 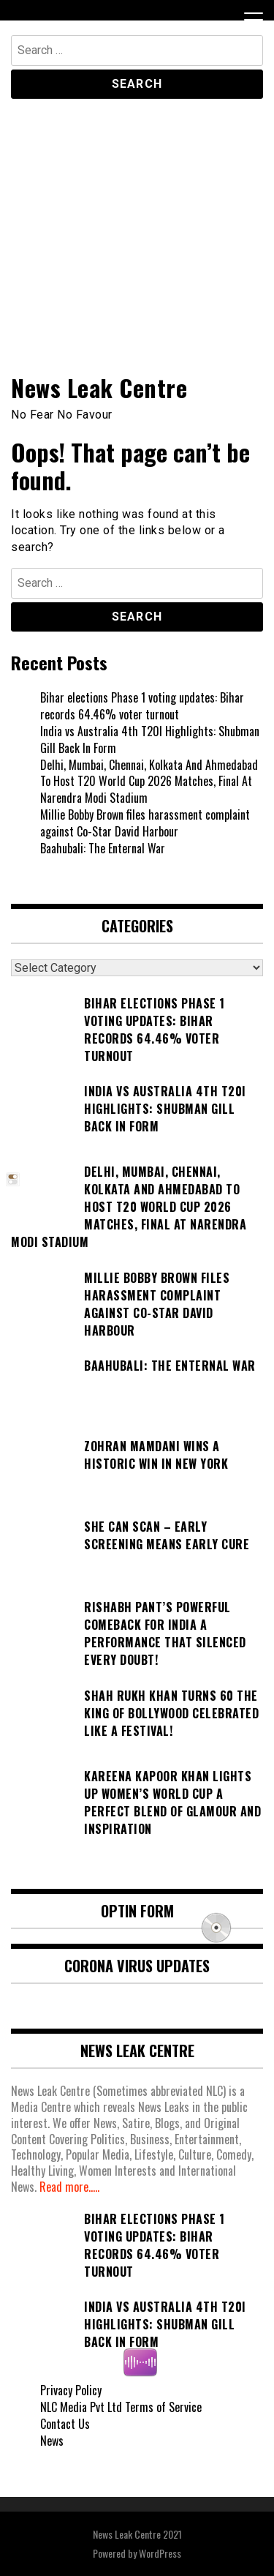 What do you see at coordinates (12, 1179) in the screenshot?
I see `open system tweaks or settings customization` at bounding box center [12, 1179].